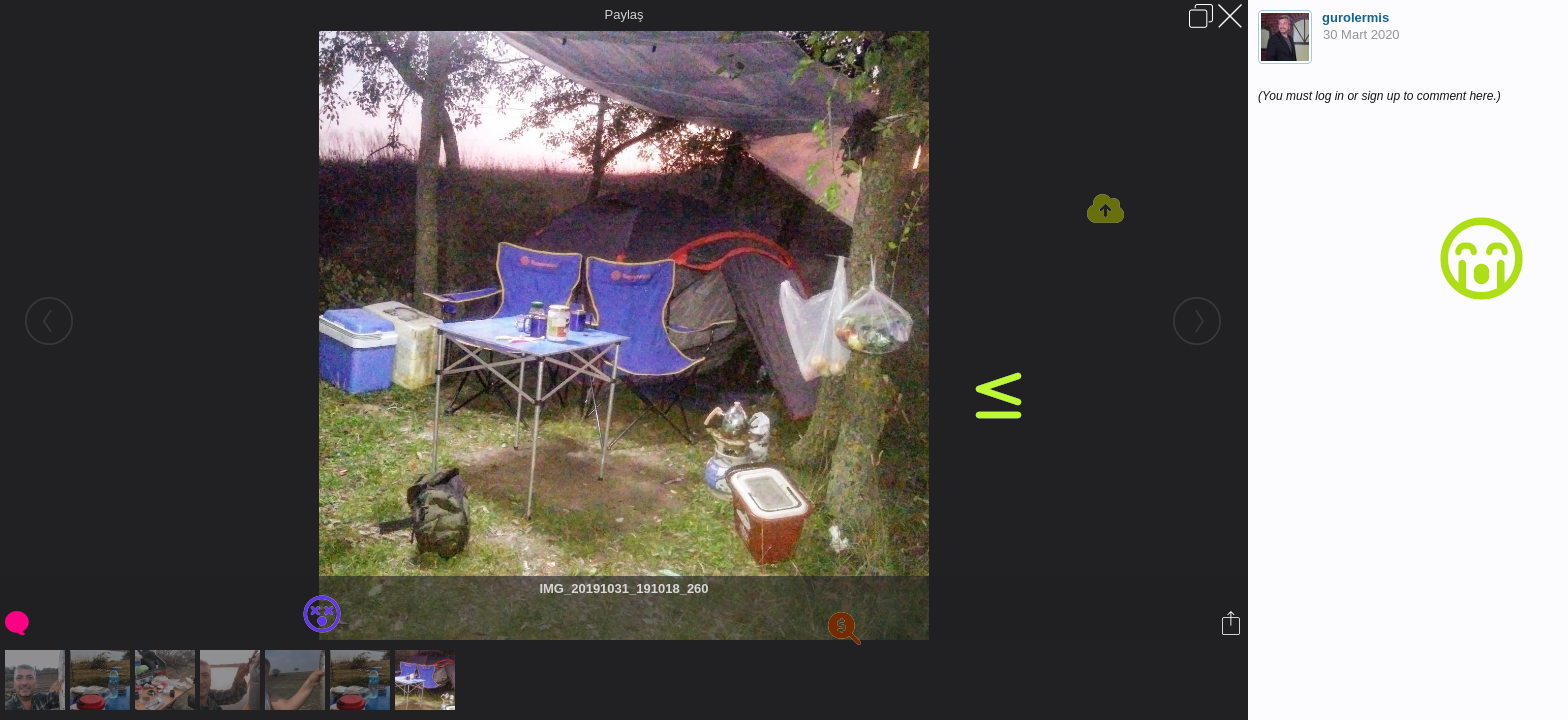  I want to click on indicates a confused or overwhelmed state, so click(322, 614).